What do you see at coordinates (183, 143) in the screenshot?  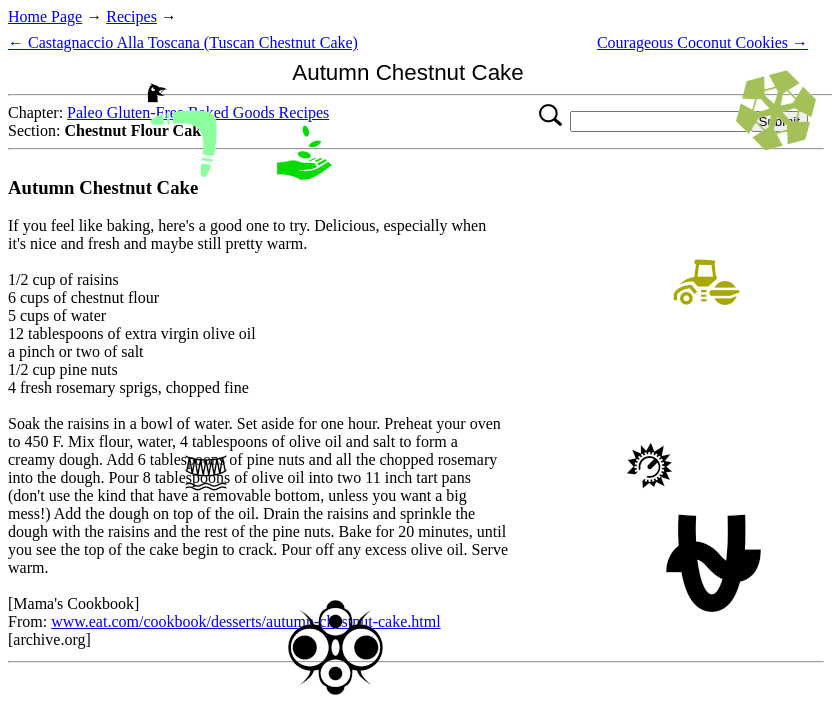 I see `boomerang weapon or tool in a game inventory` at bounding box center [183, 143].